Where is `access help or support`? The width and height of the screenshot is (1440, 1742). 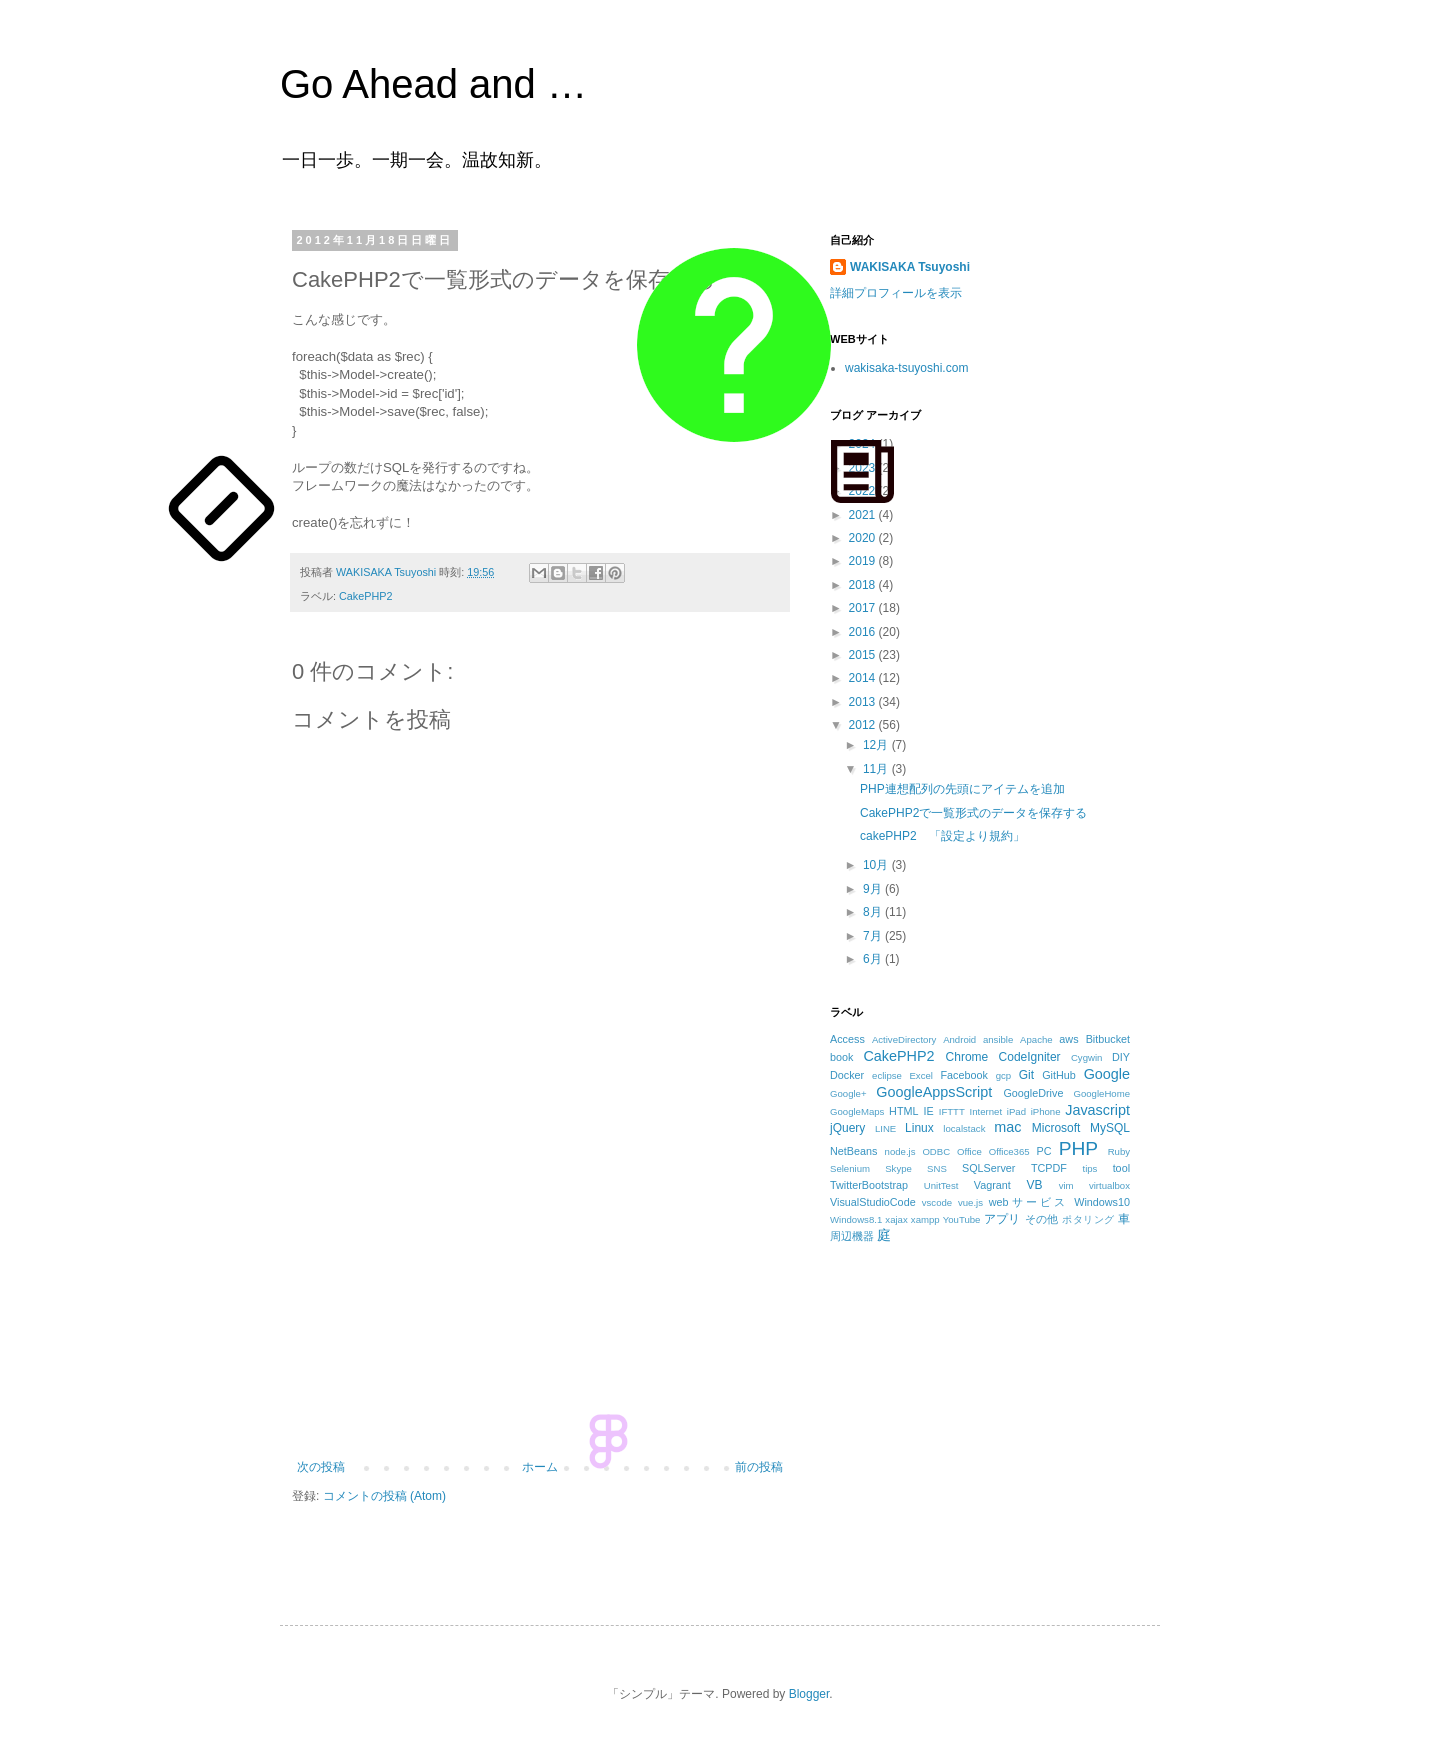 access help or support is located at coordinates (734, 345).